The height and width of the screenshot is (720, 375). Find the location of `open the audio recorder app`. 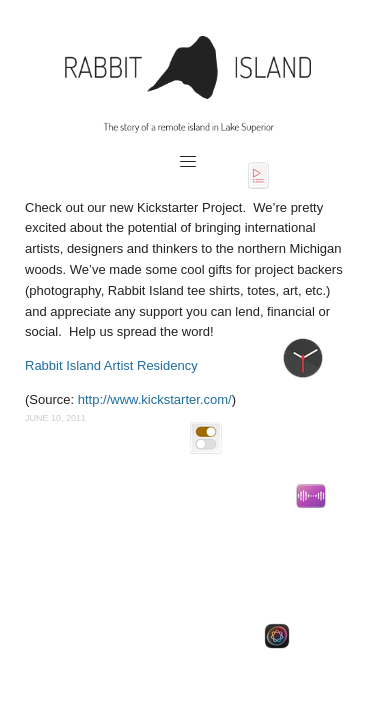

open the audio recorder app is located at coordinates (311, 496).